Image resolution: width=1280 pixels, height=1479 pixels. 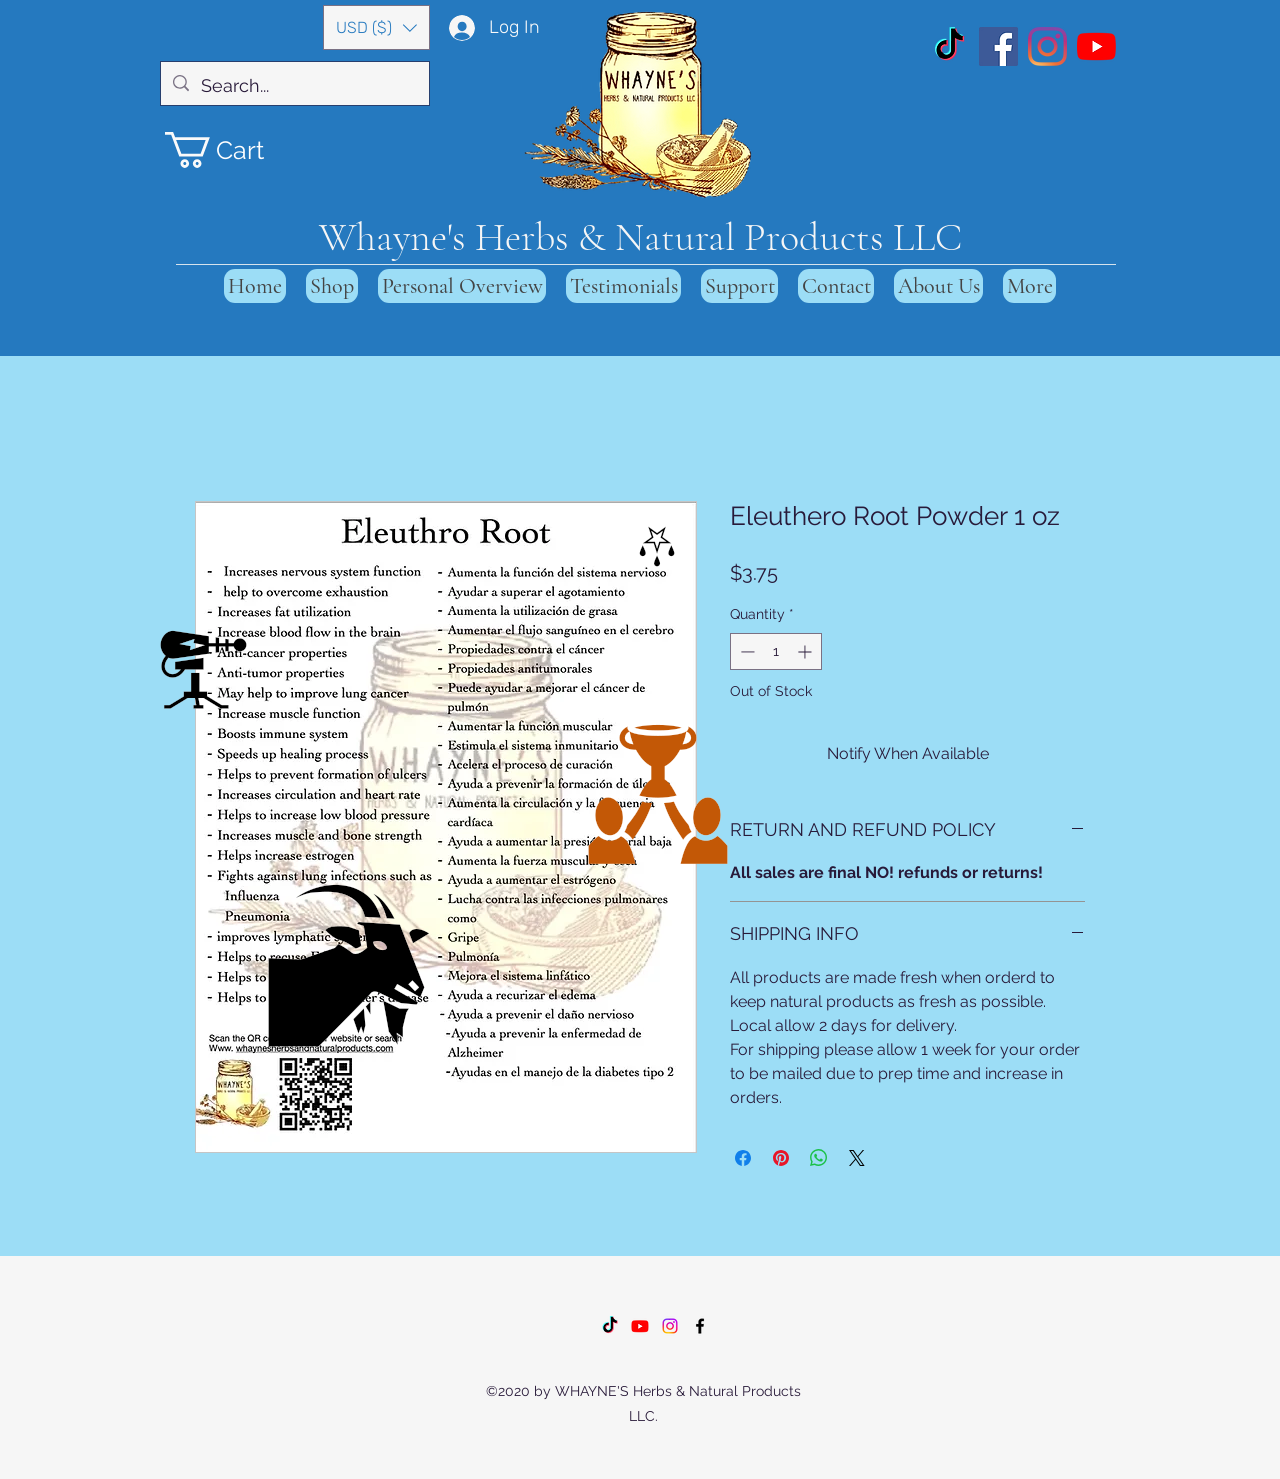 What do you see at coordinates (352, 962) in the screenshot?
I see `represents Capricorn zodiac sign` at bounding box center [352, 962].